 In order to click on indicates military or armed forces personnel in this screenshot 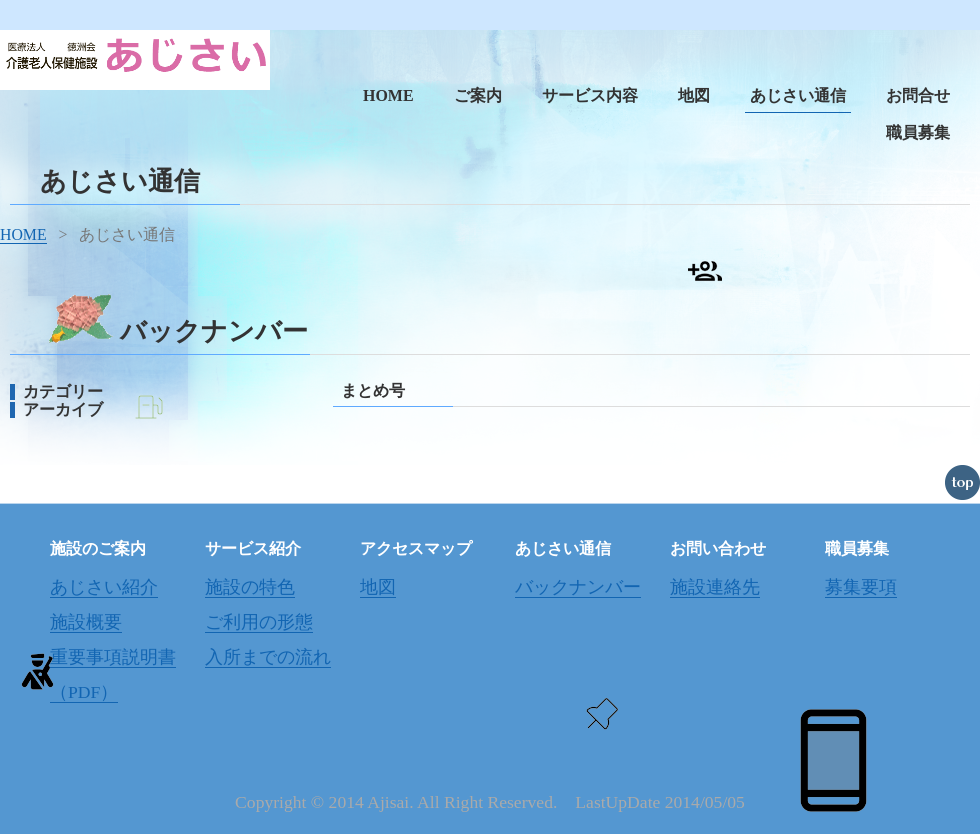, I will do `click(37, 671)`.